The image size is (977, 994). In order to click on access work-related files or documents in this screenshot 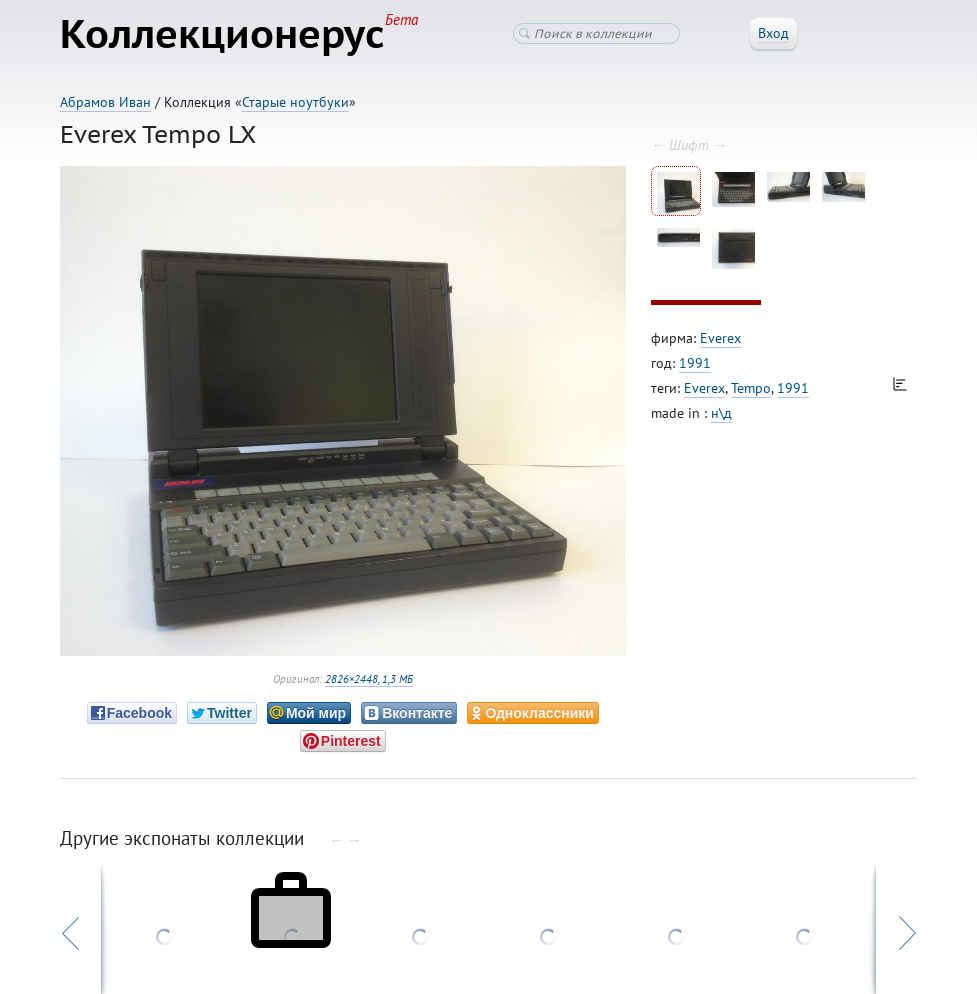, I will do `click(291, 912)`.